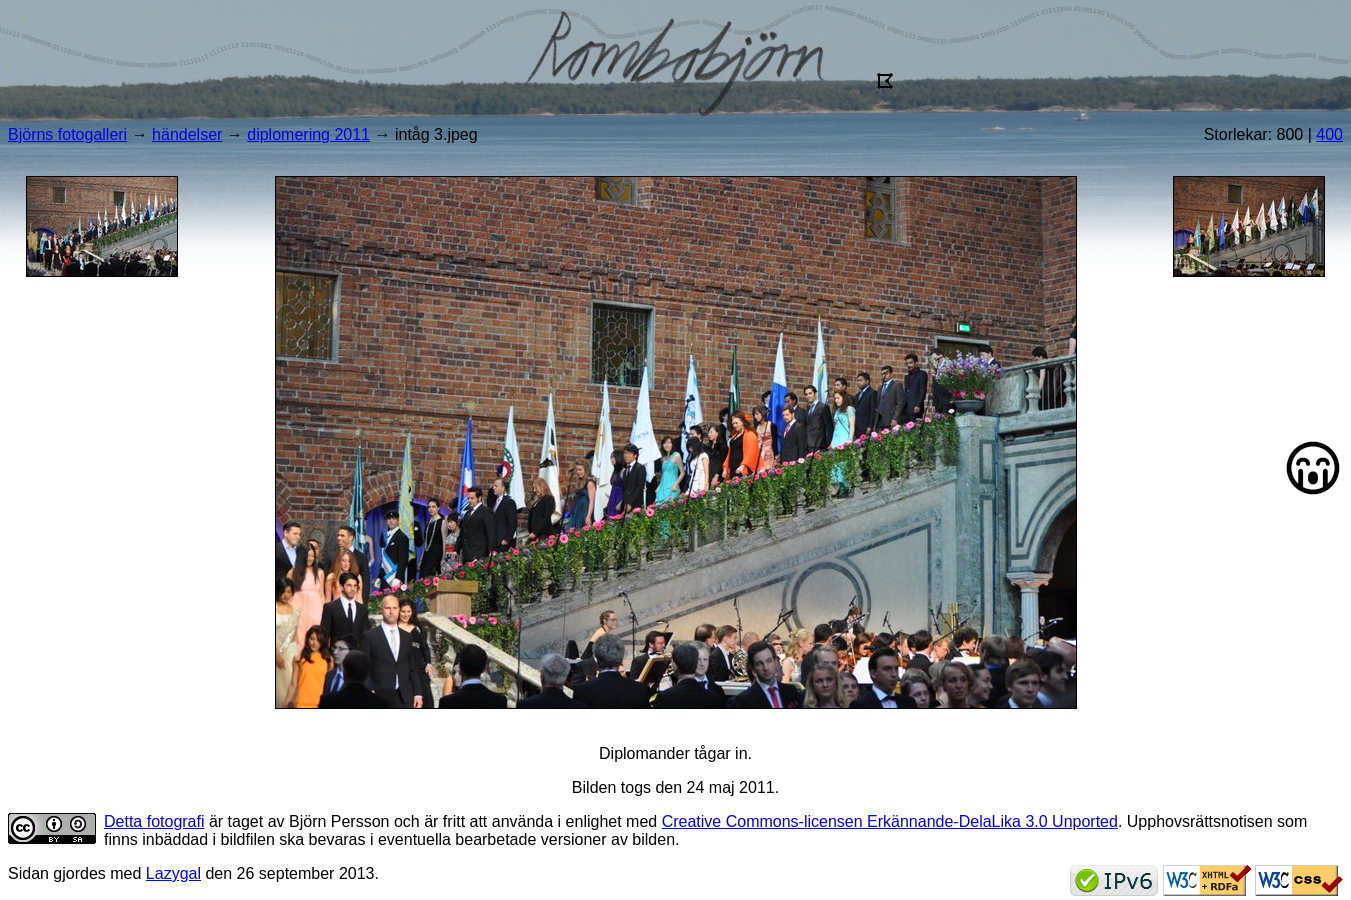  Describe the element at coordinates (1313, 468) in the screenshot. I see `indicates a sad or crying emotional state` at that location.